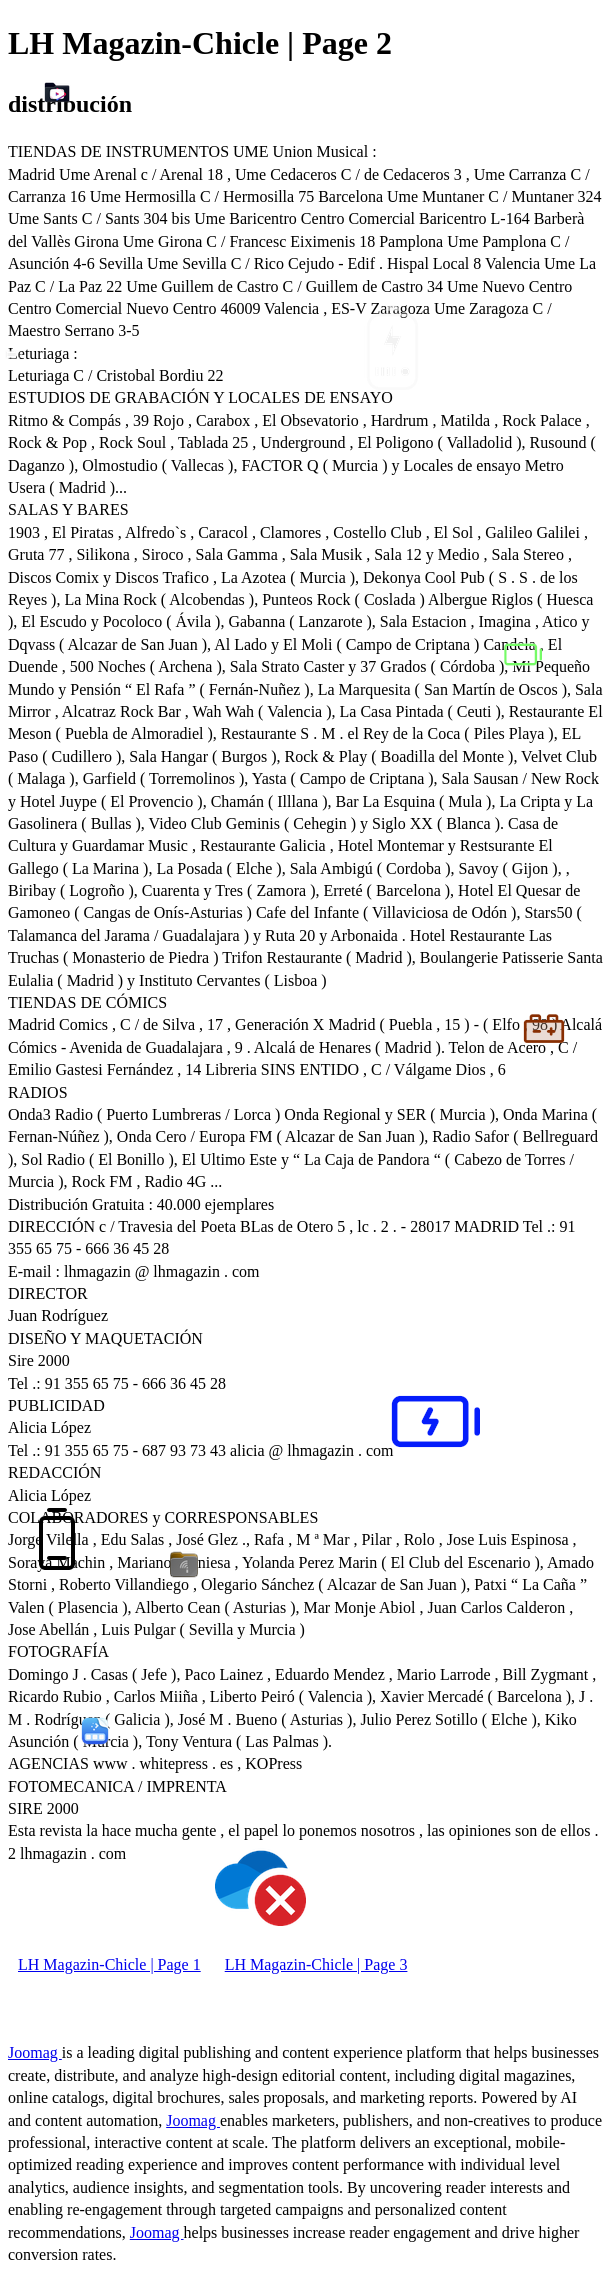 The height and width of the screenshot is (2274, 611). I want to click on indicates battery is completely drained, so click(522, 654).